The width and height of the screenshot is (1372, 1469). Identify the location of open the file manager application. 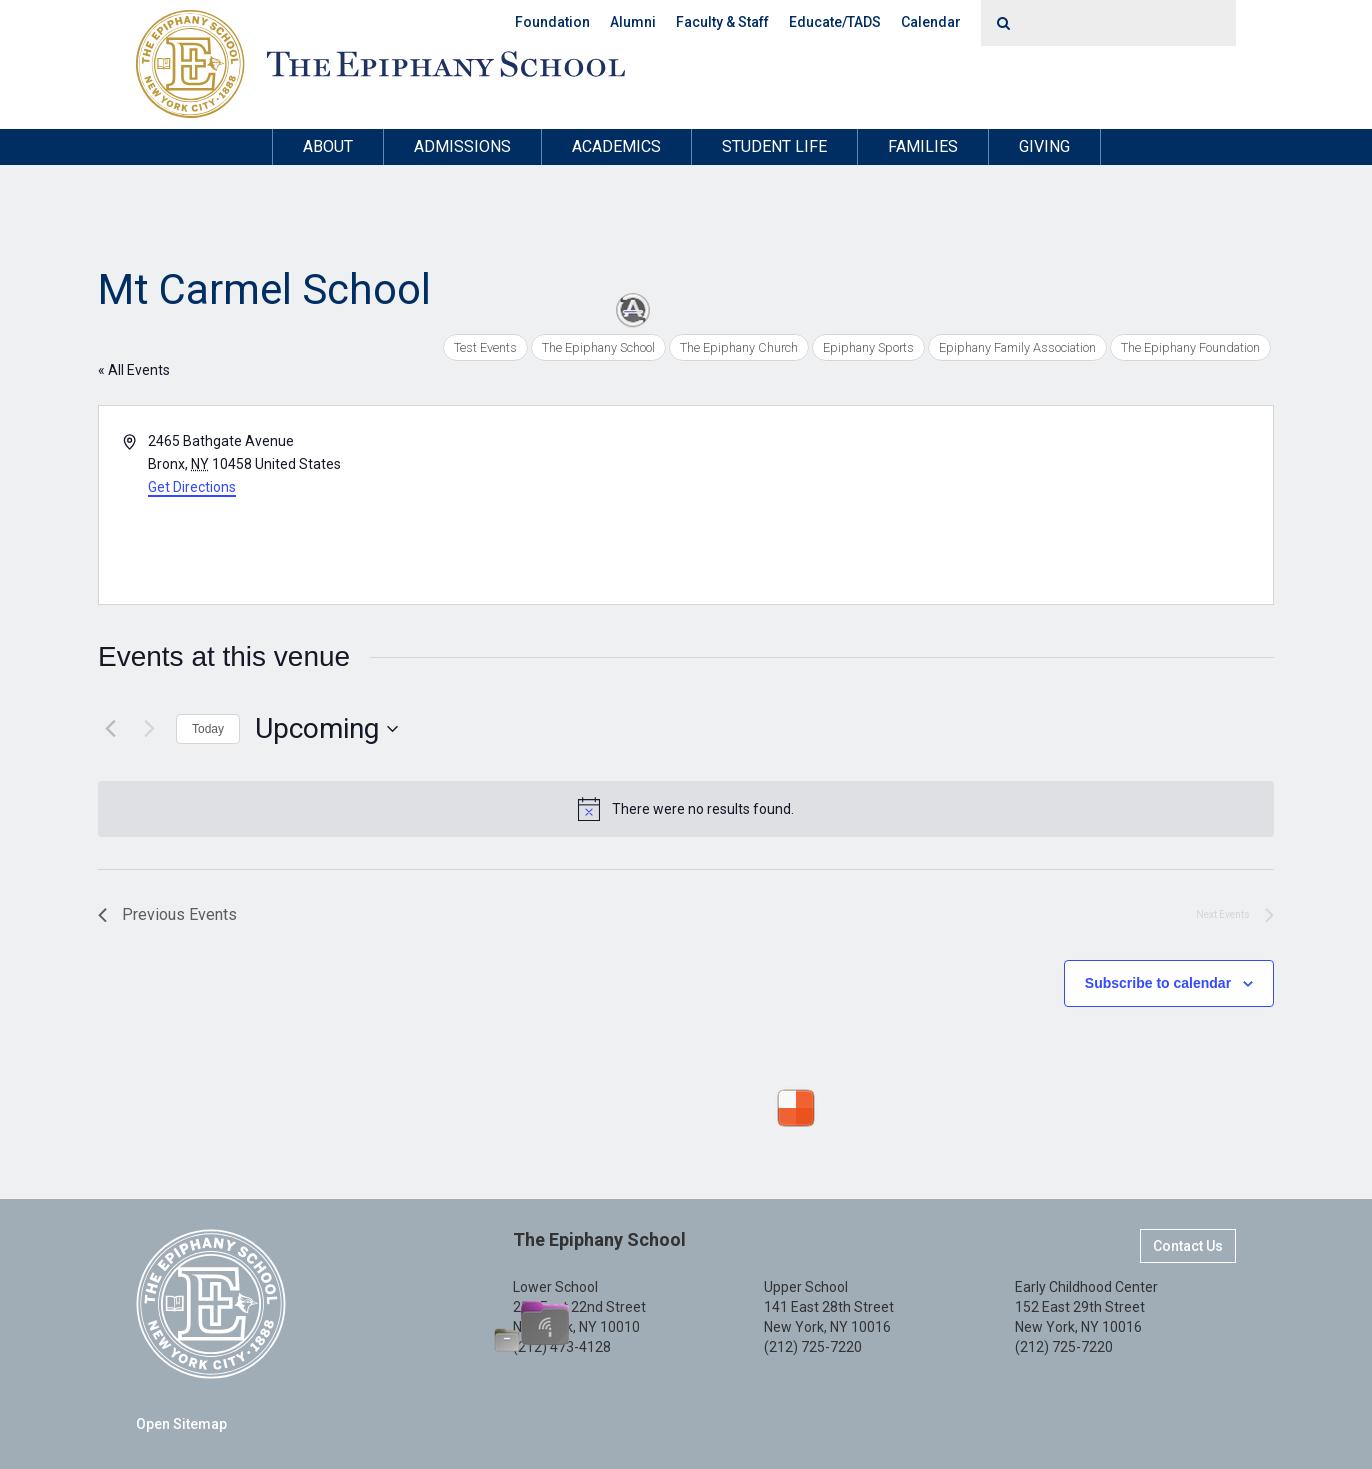
(507, 1340).